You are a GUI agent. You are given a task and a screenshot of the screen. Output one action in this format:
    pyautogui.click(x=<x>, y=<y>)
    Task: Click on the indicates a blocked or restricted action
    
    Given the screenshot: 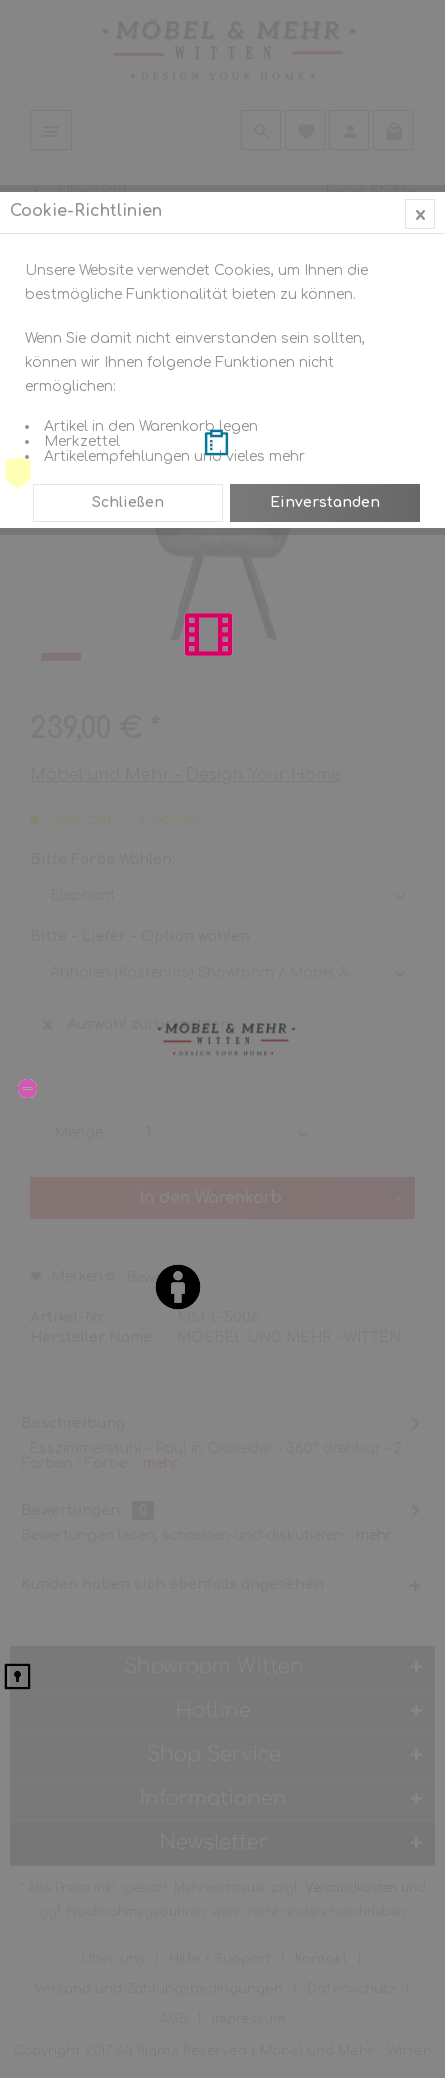 What is the action you would take?
    pyautogui.click(x=27, y=1088)
    